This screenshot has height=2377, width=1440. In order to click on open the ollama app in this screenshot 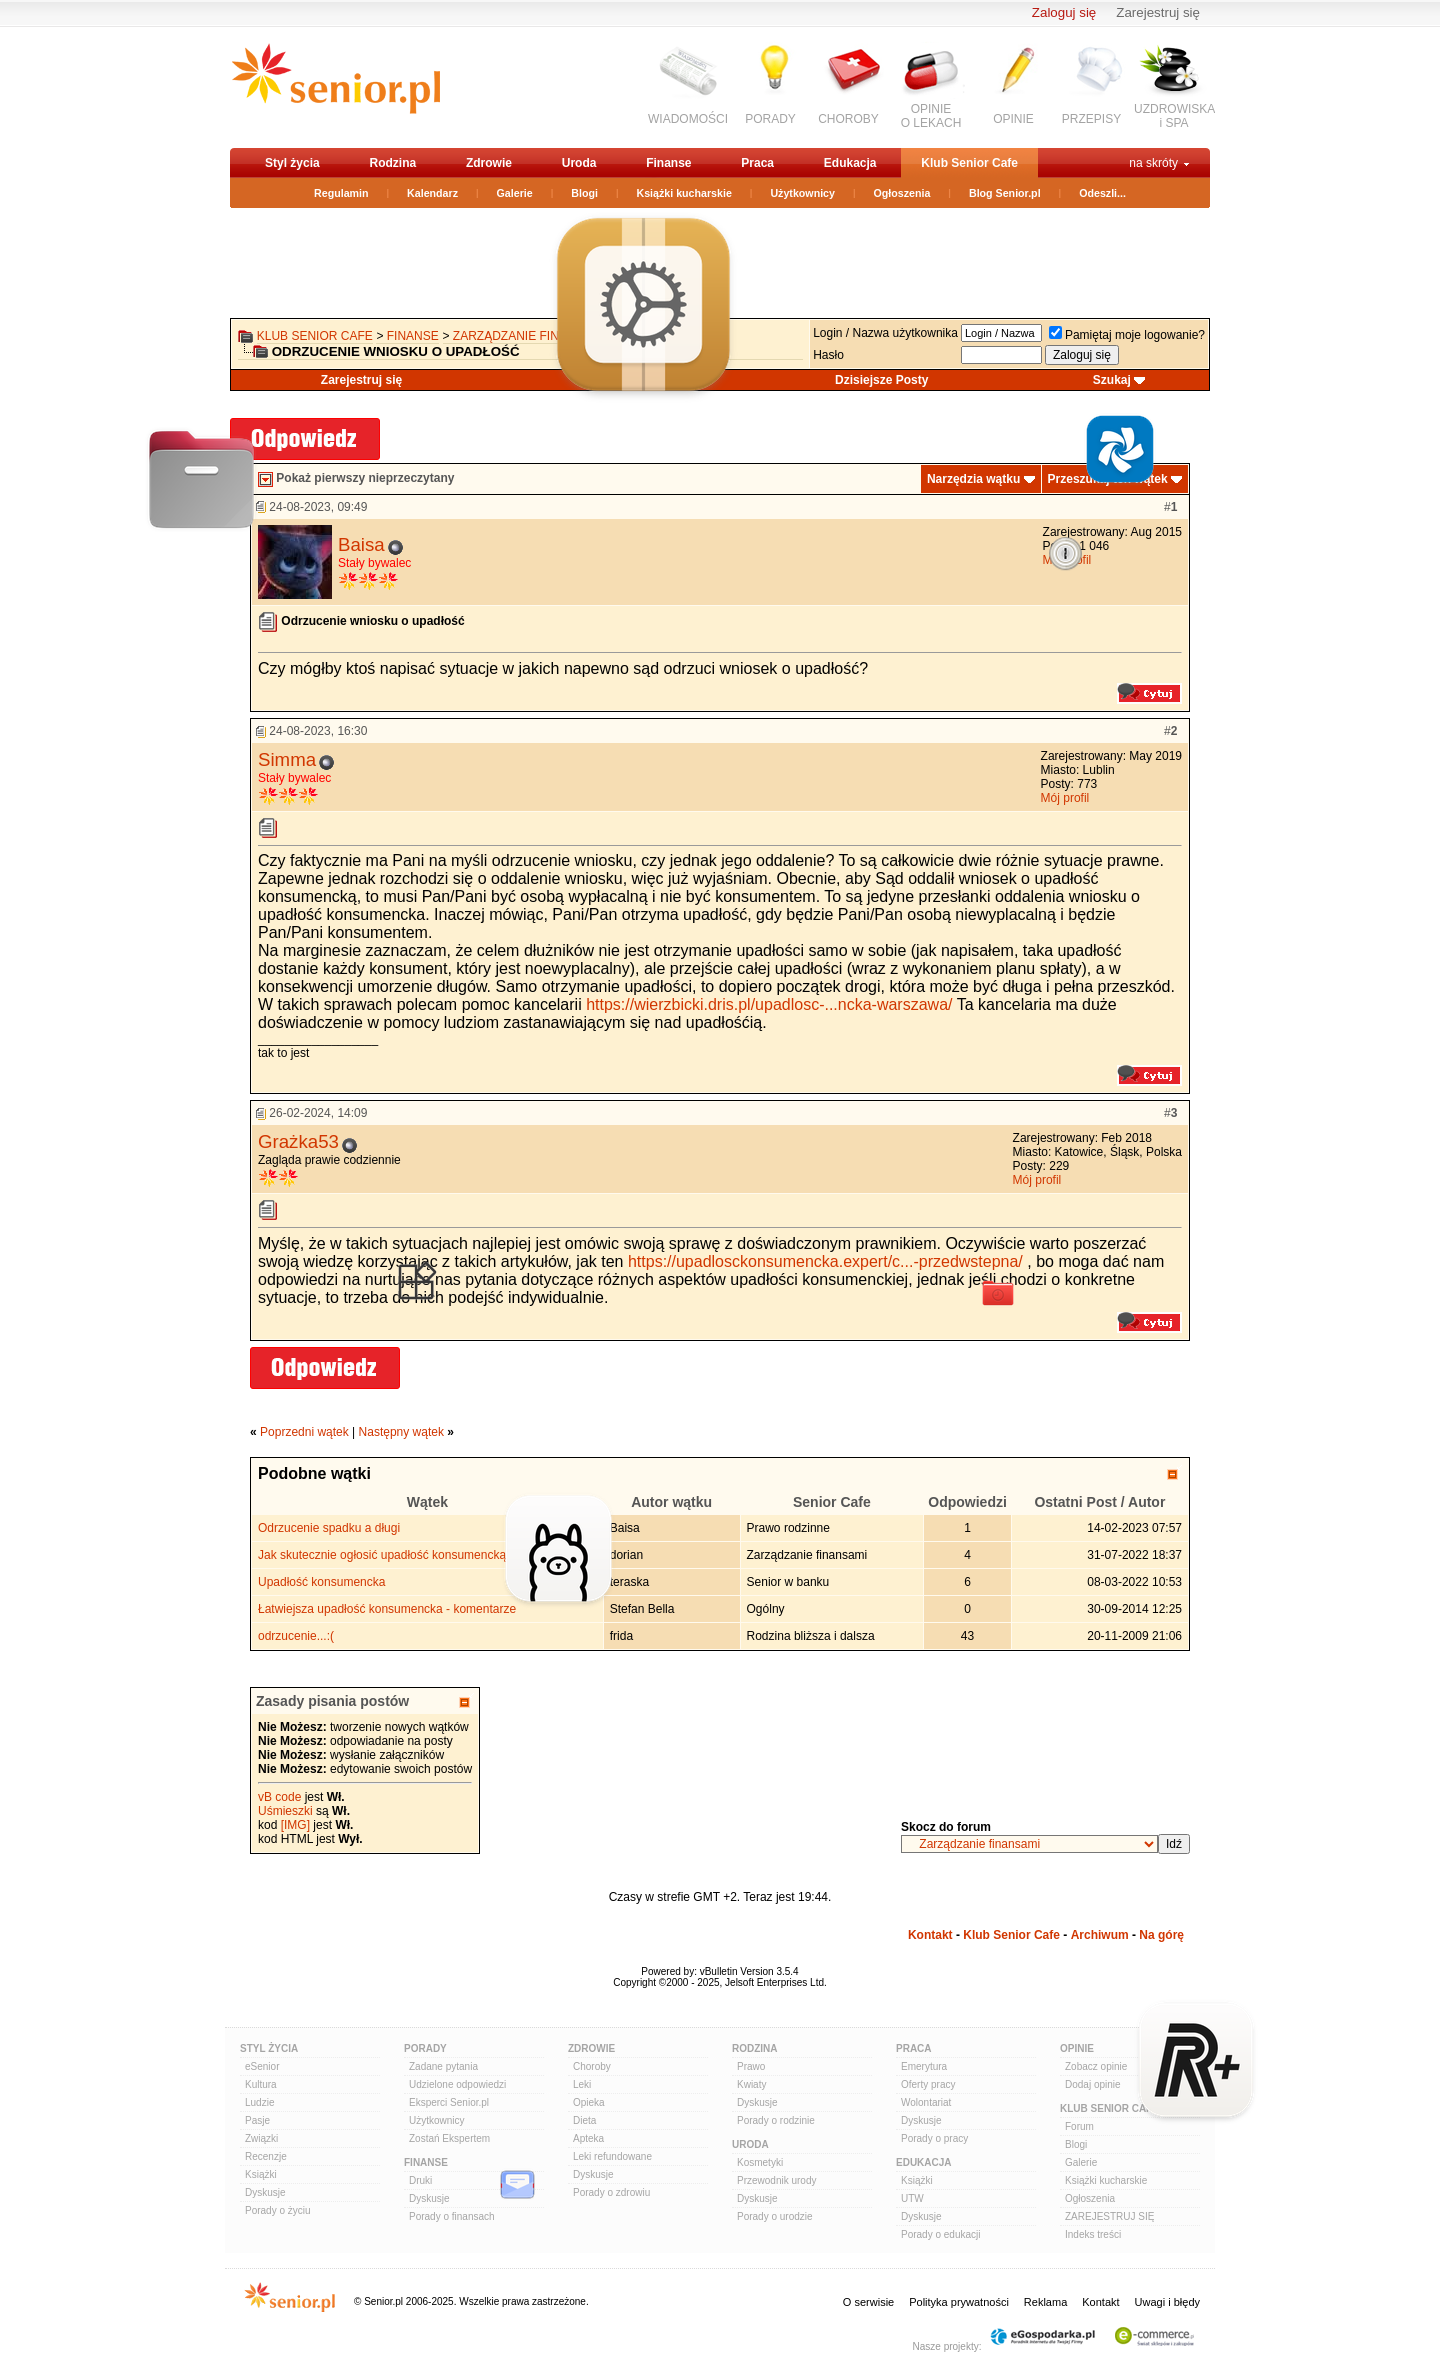, I will do `click(558, 1548)`.